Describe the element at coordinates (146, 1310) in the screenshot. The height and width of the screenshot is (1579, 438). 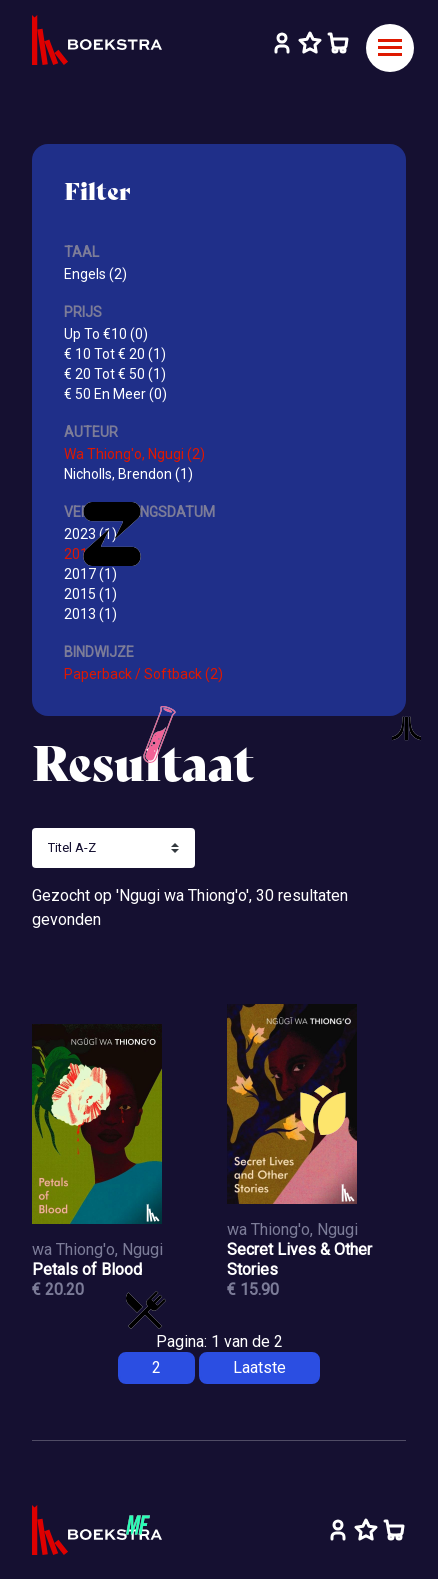
I see `open the mealie recipe manager app` at that location.